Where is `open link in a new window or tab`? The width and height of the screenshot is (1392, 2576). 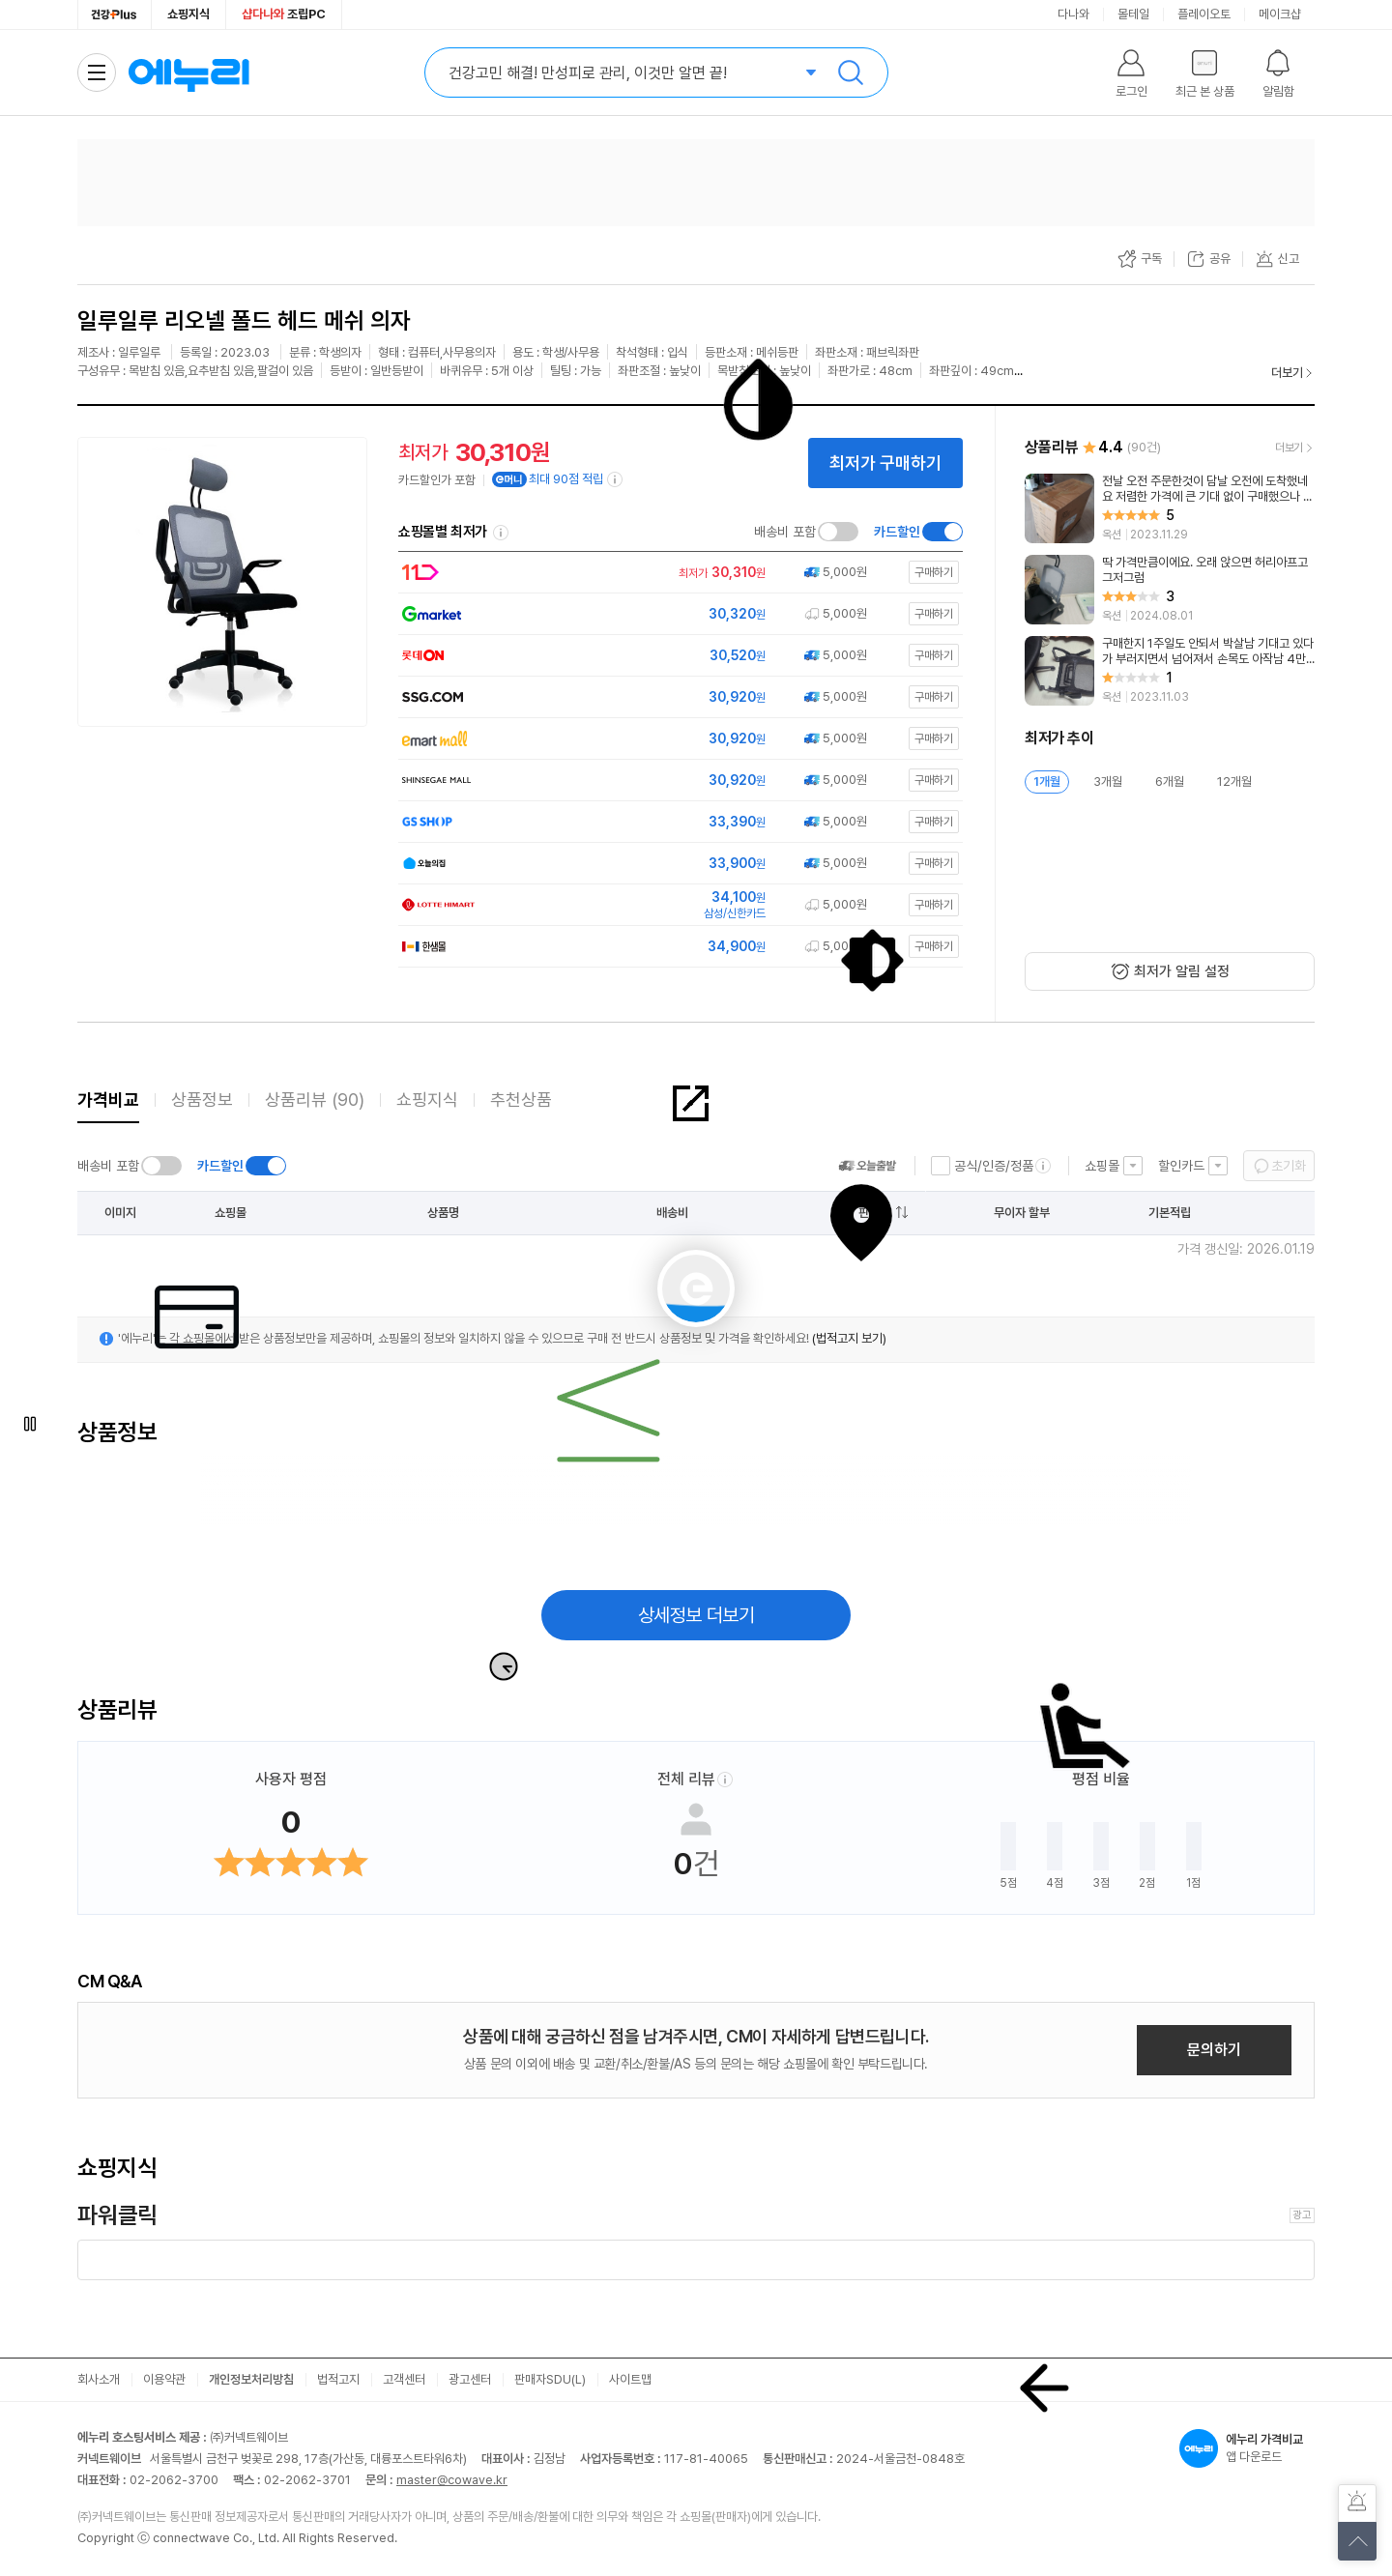
open link in a new window or tab is located at coordinates (690, 1103).